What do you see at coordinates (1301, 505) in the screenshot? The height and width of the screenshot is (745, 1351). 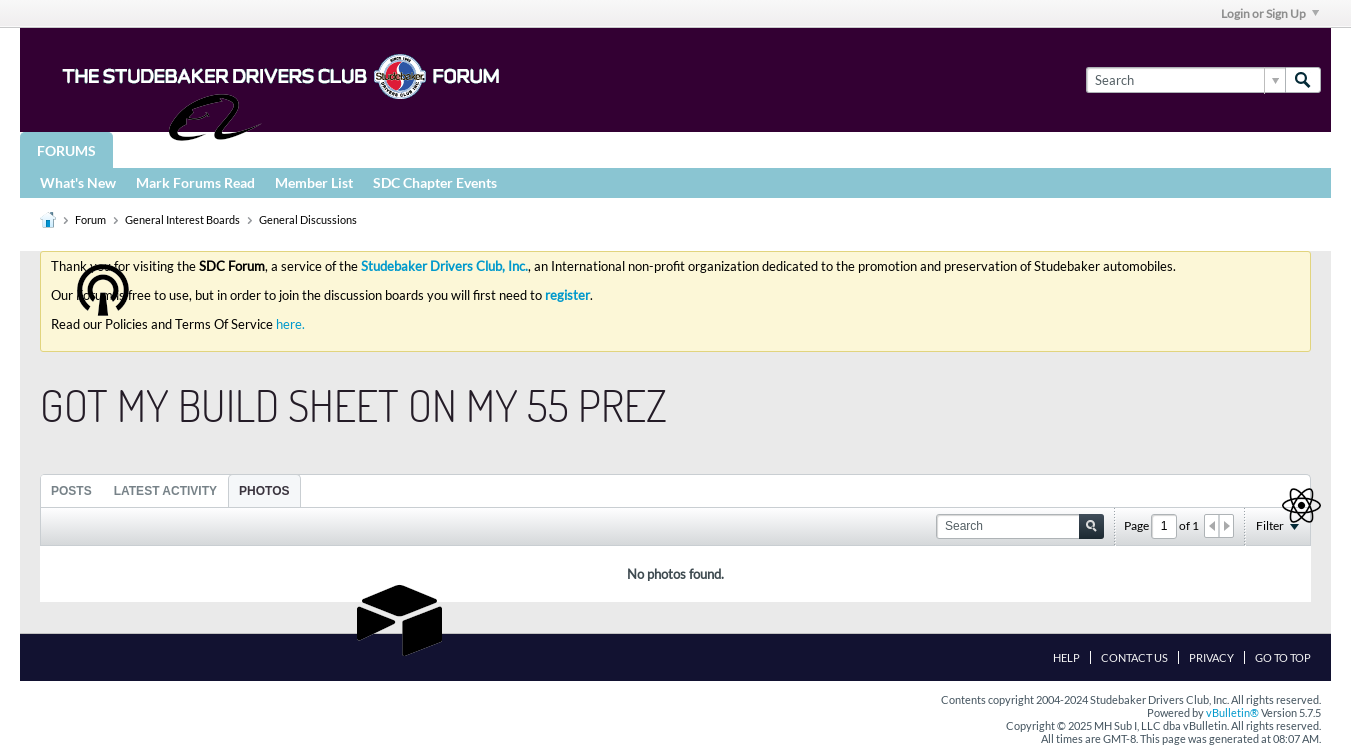 I see `indicates a React.js application or component` at bounding box center [1301, 505].